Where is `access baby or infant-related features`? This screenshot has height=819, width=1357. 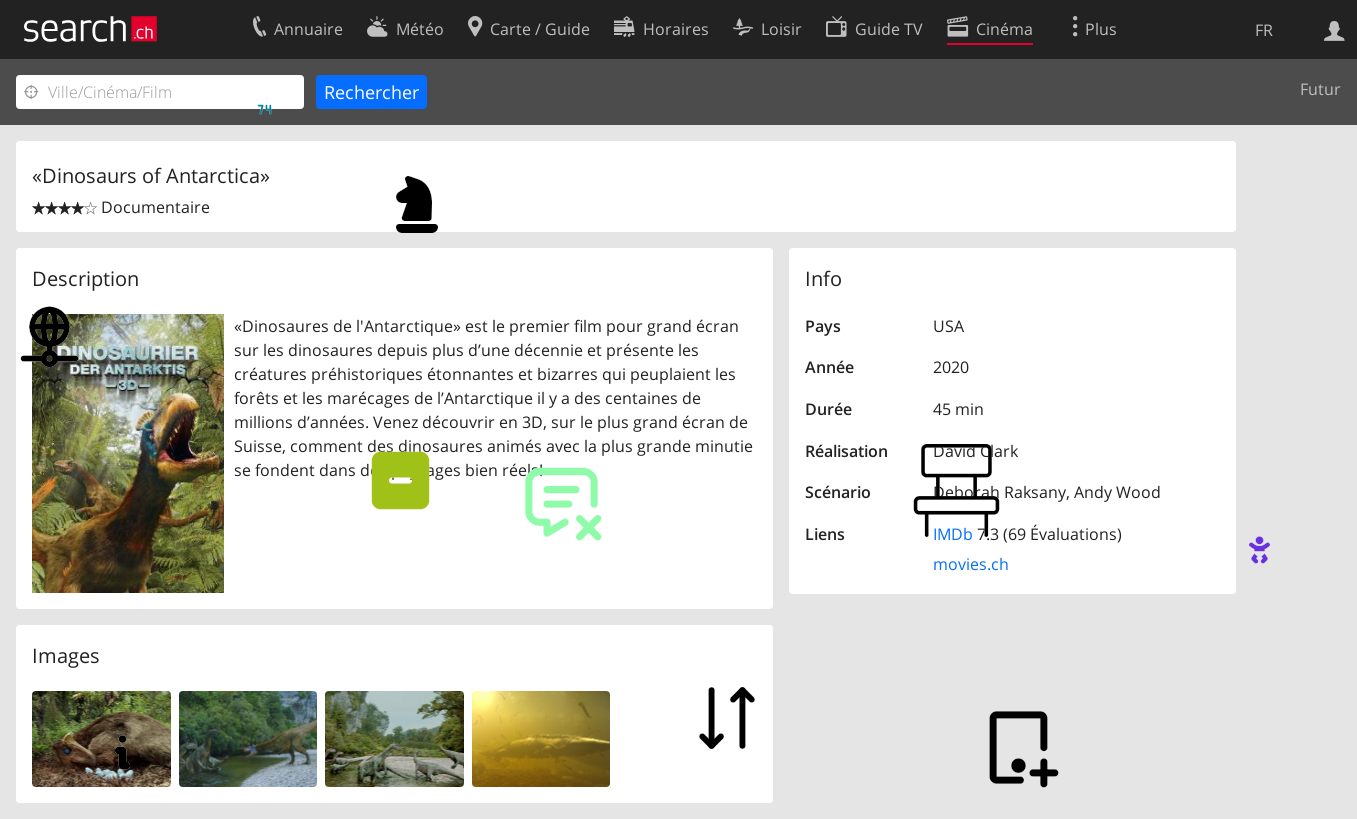
access baby or infant-related features is located at coordinates (1259, 549).